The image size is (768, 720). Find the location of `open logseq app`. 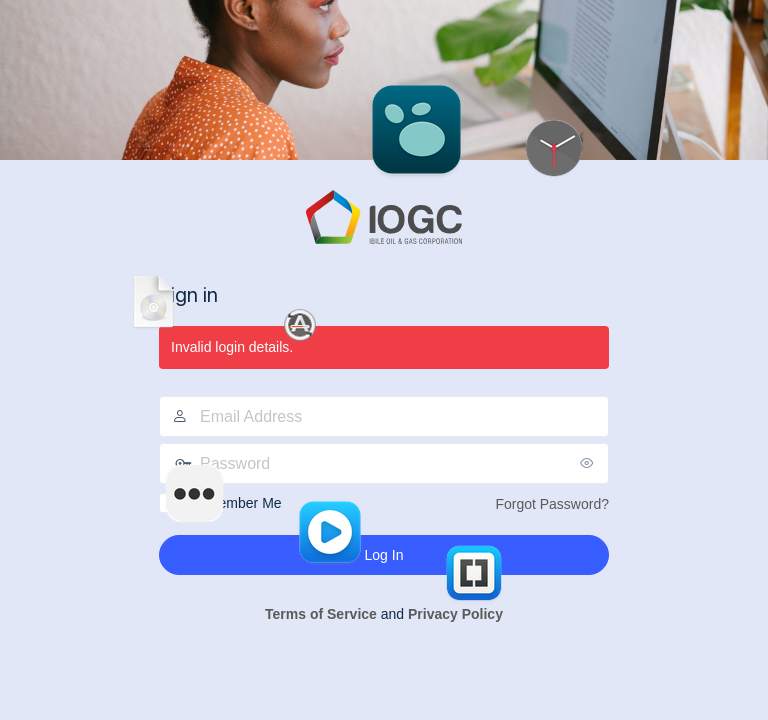

open logseq app is located at coordinates (416, 129).